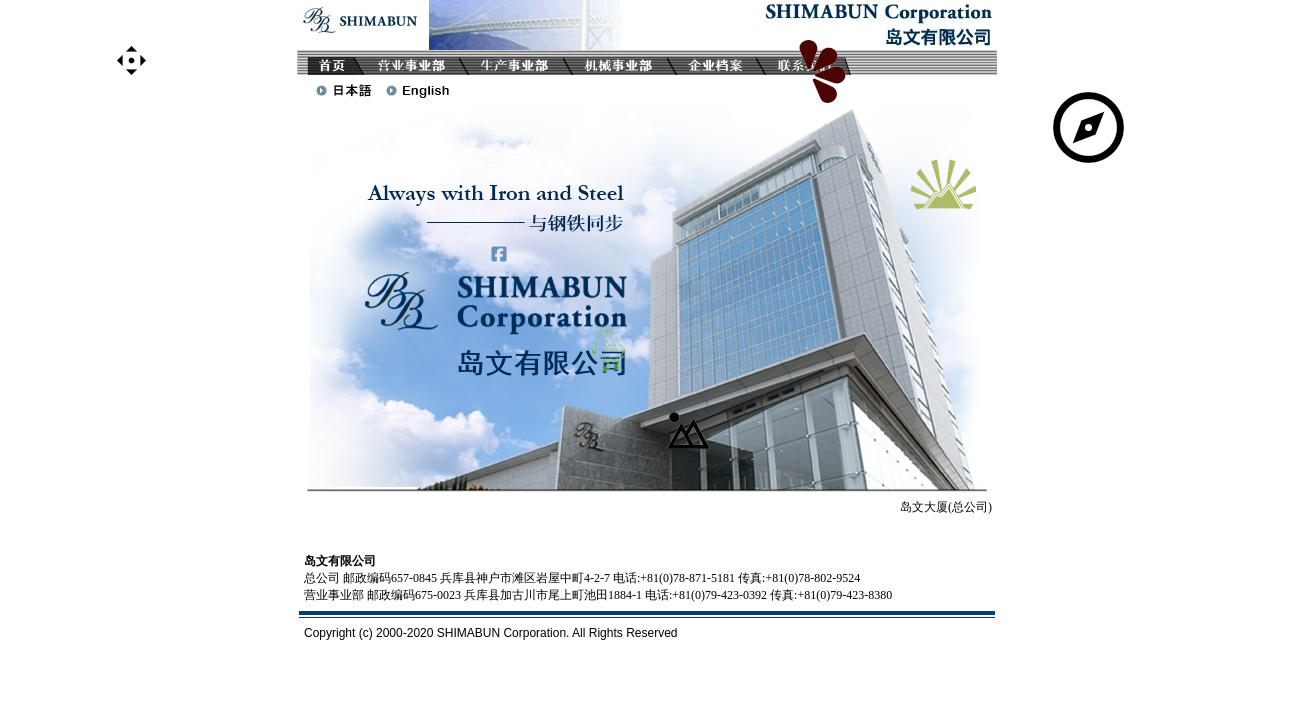  Describe the element at coordinates (687, 430) in the screenshot. I see `view landscape or nature photos` at that location.